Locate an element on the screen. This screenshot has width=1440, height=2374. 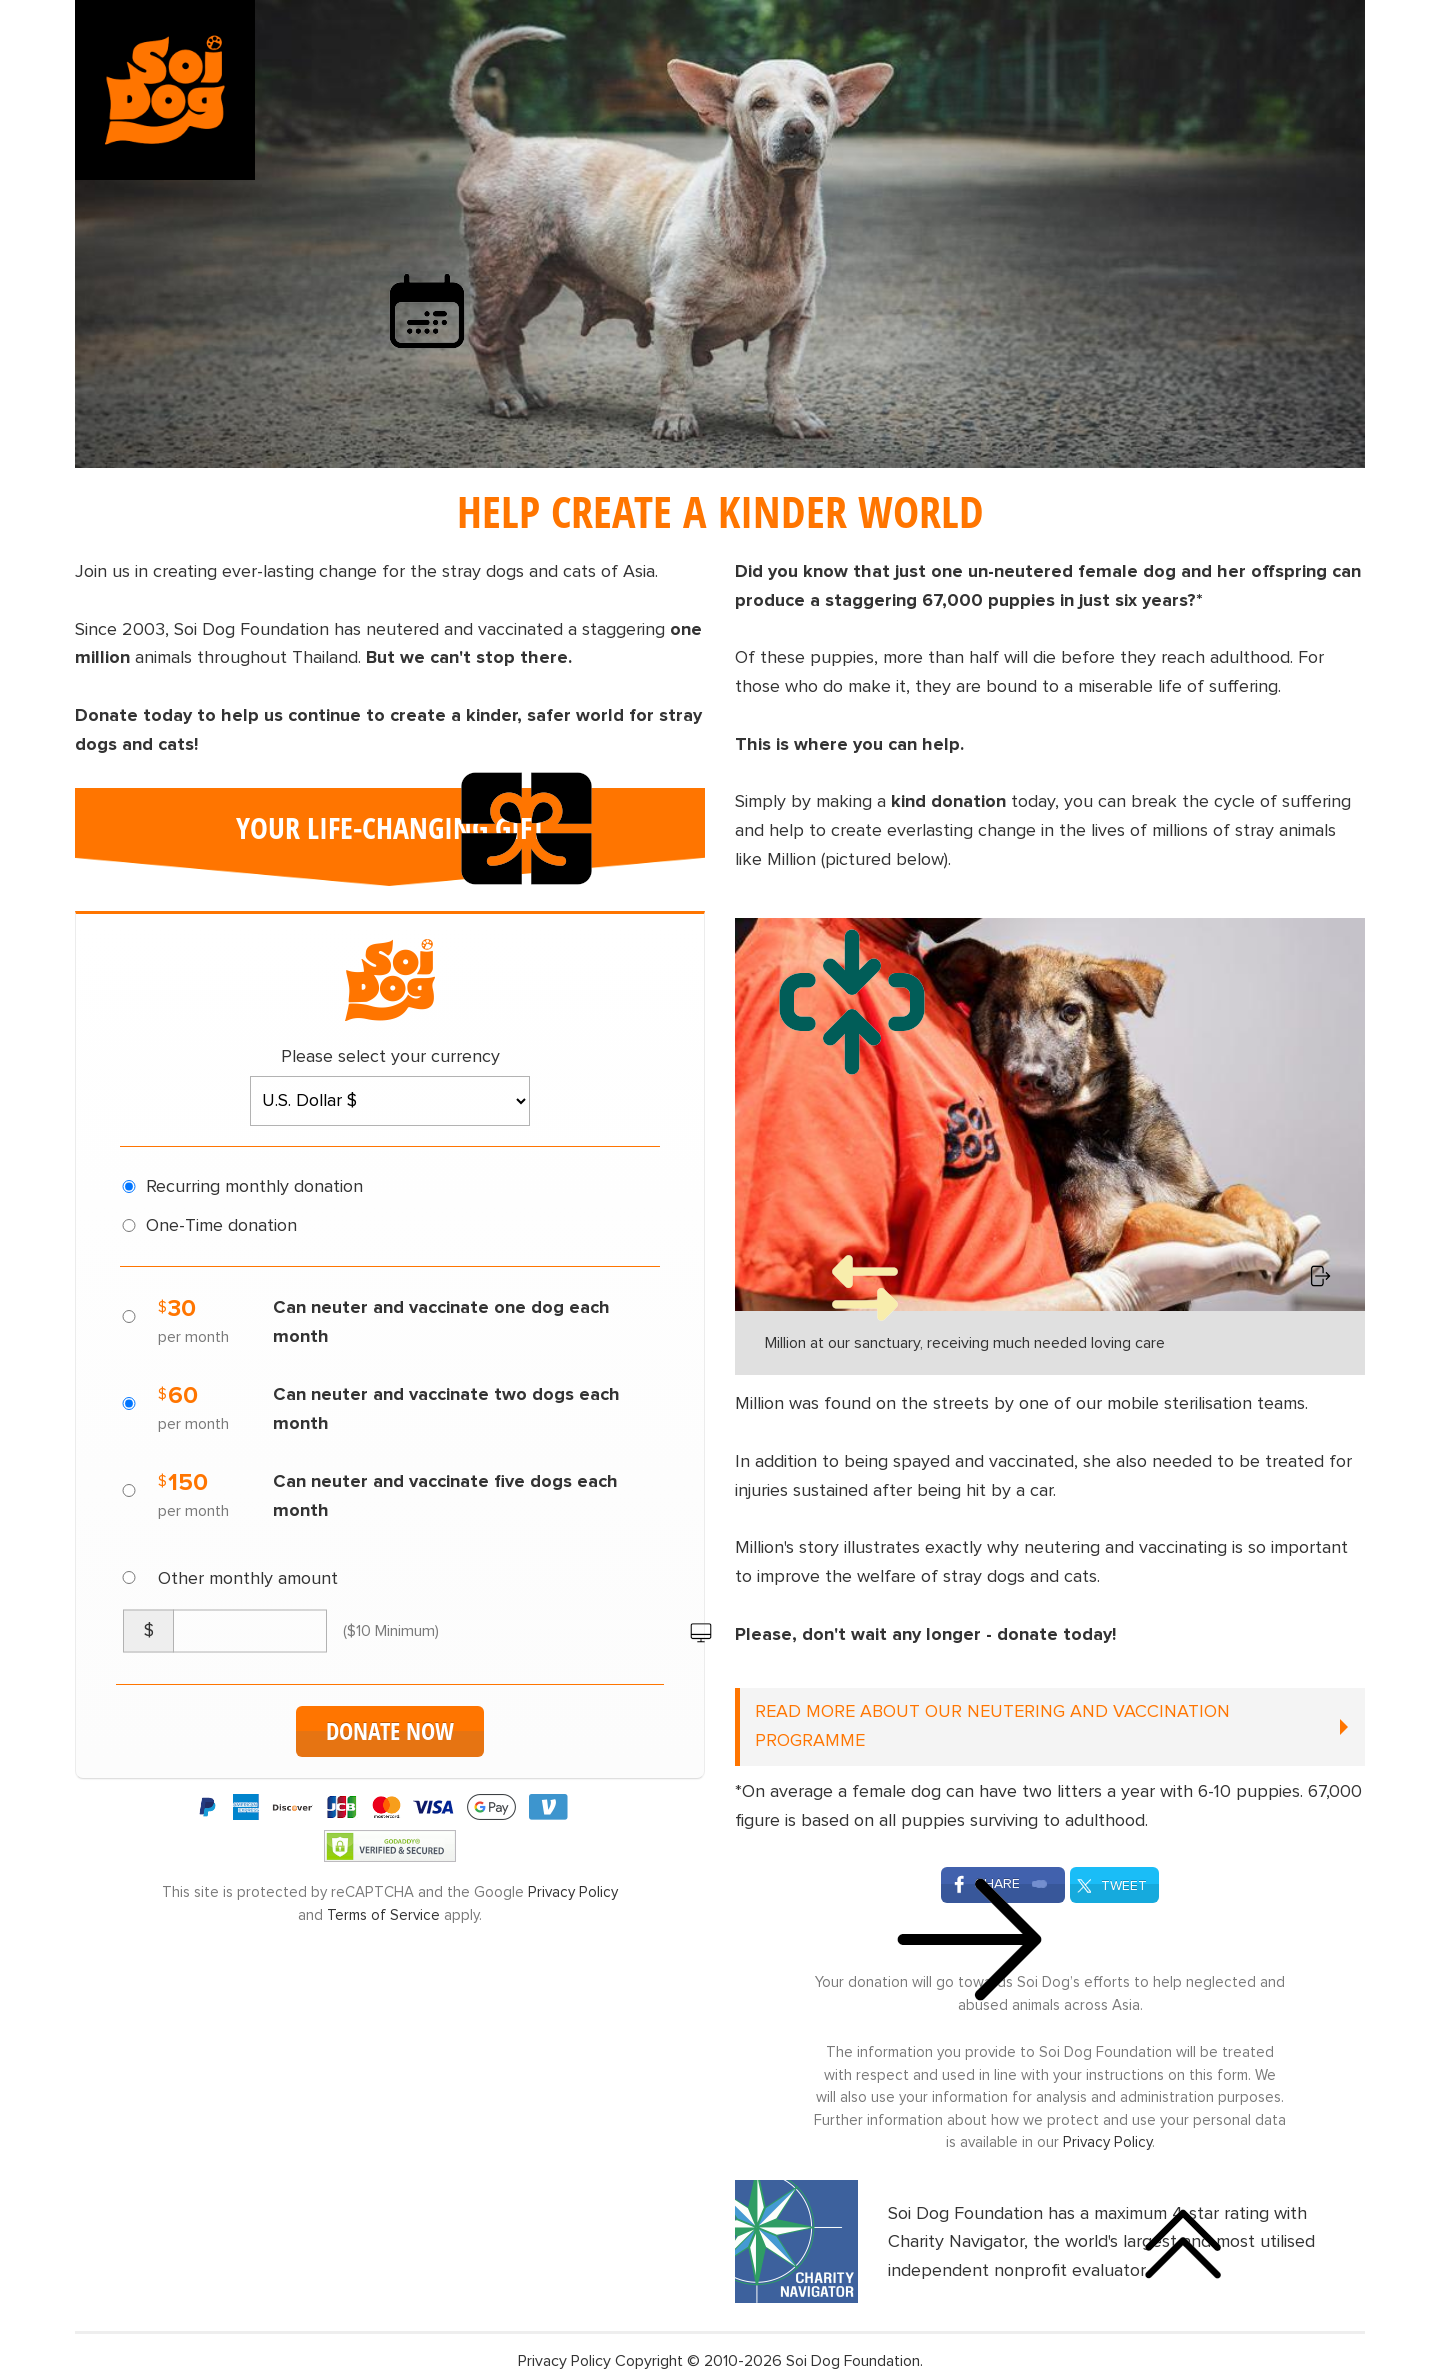
swap or exchange items is located at coordinates (865, 1288).